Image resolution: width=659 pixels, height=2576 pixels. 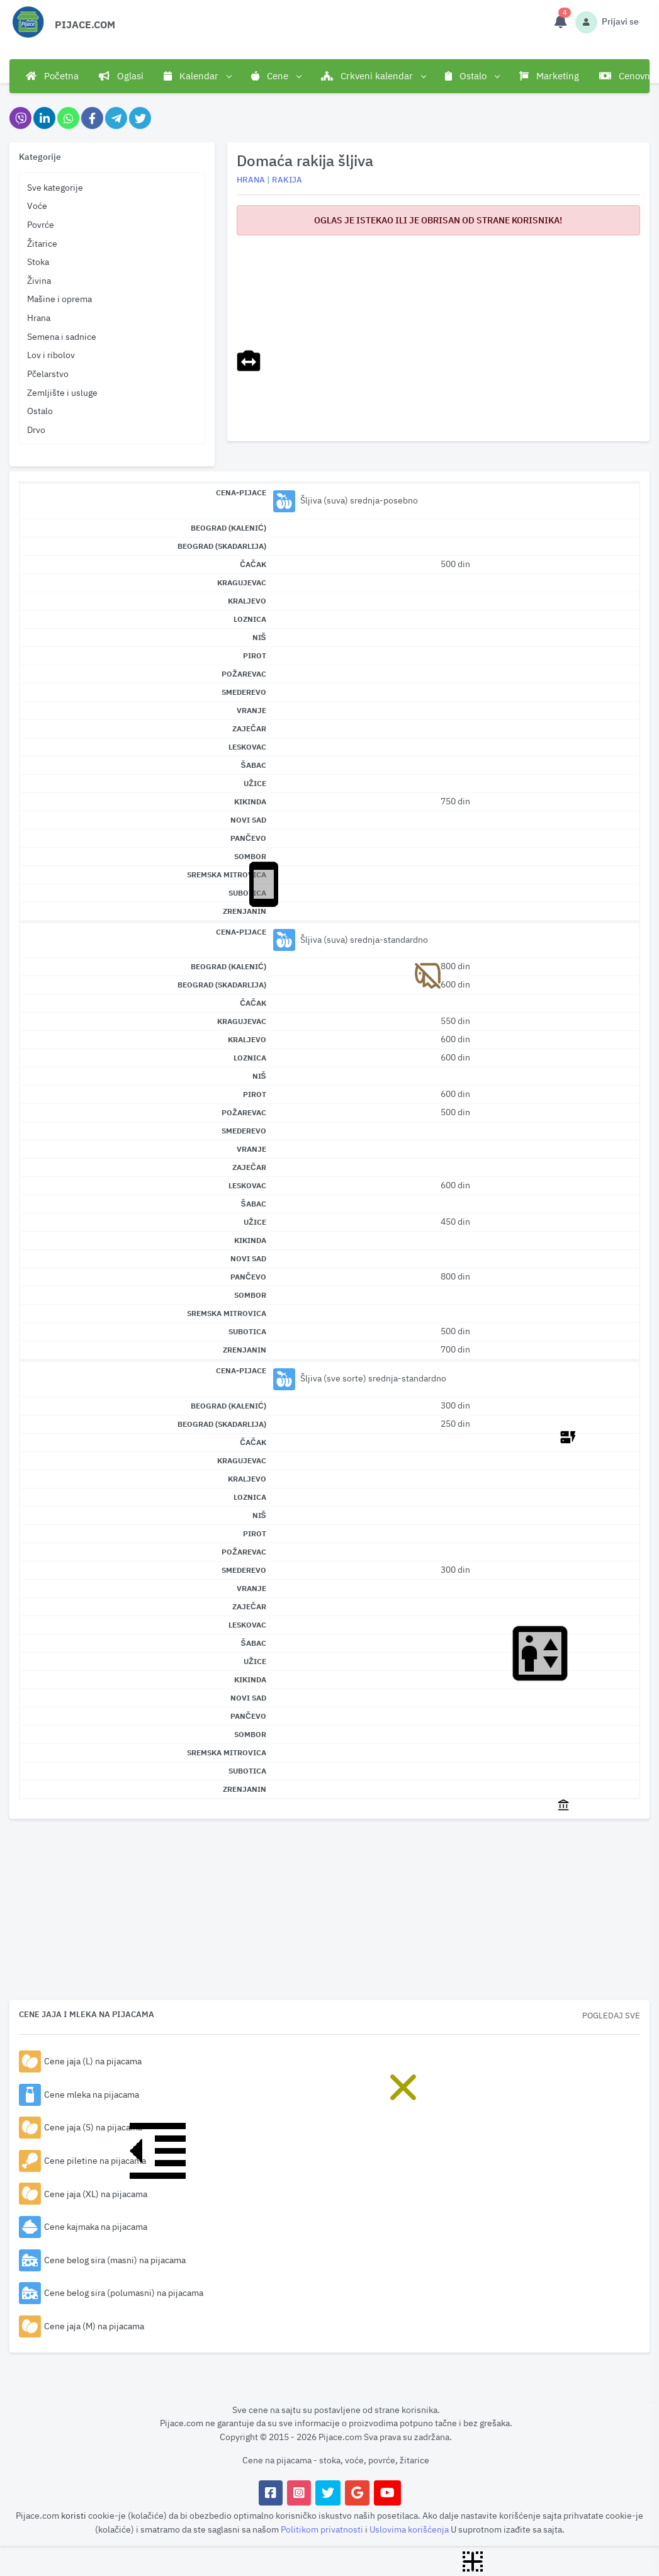 What do you see at coordinates (249, 362) in the screenshot?
I see `switch between front and rear camera` at bounding box center [249, 362].